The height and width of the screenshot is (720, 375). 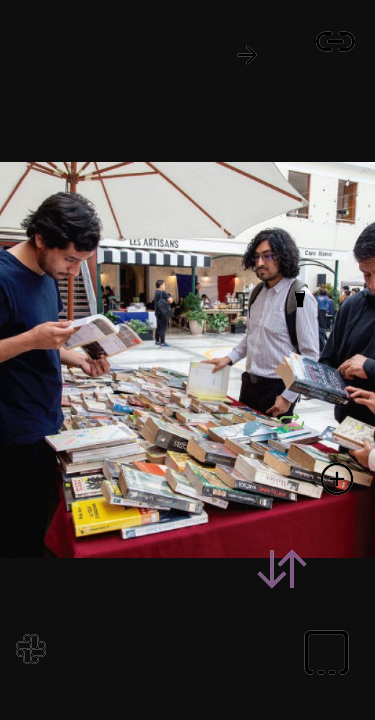 What do you see at coordinates (300, 299) in the screenshot?
I see `view nearby bars or pubs` at bounding box center [300, 299].